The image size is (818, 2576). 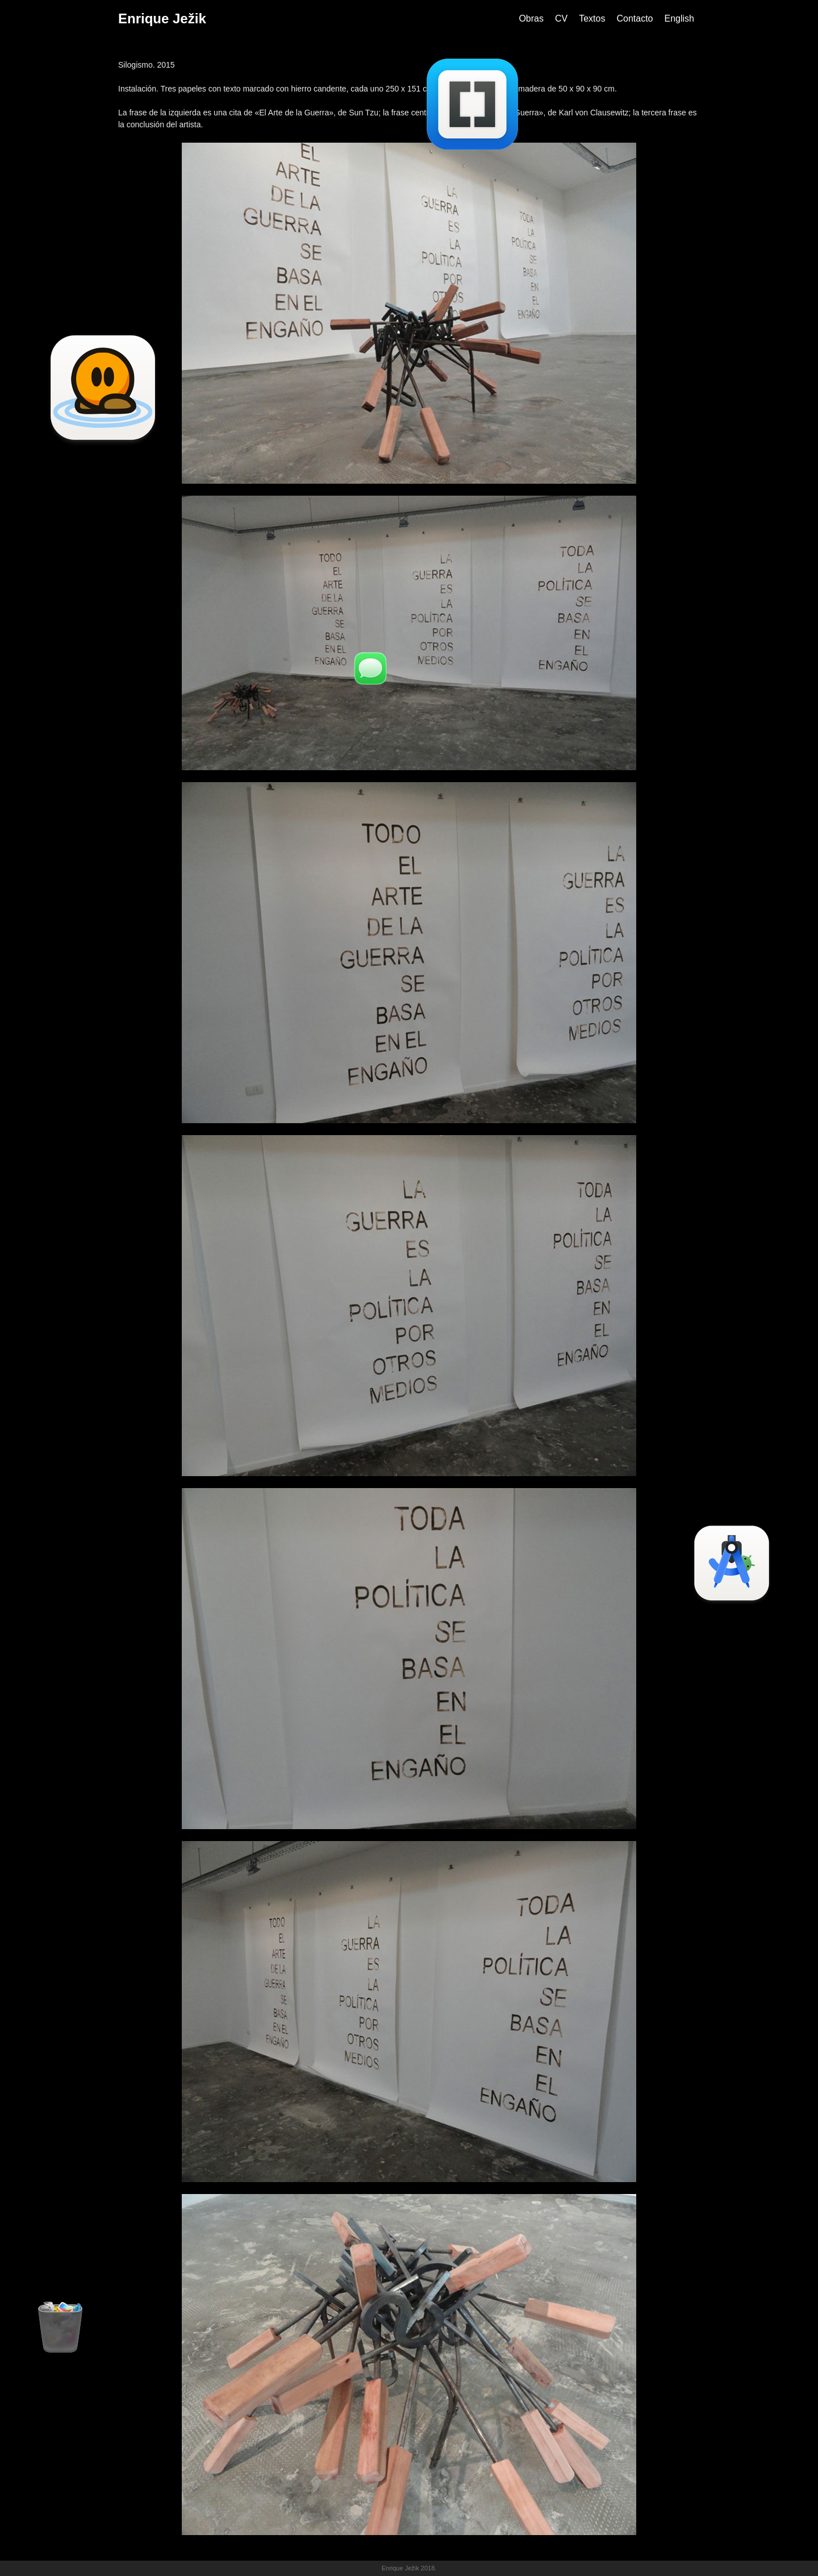 What do you see at coordinates (103, 388) in the screenshot?
I see `launch DDNet game application` at bounding box center [103, 388].